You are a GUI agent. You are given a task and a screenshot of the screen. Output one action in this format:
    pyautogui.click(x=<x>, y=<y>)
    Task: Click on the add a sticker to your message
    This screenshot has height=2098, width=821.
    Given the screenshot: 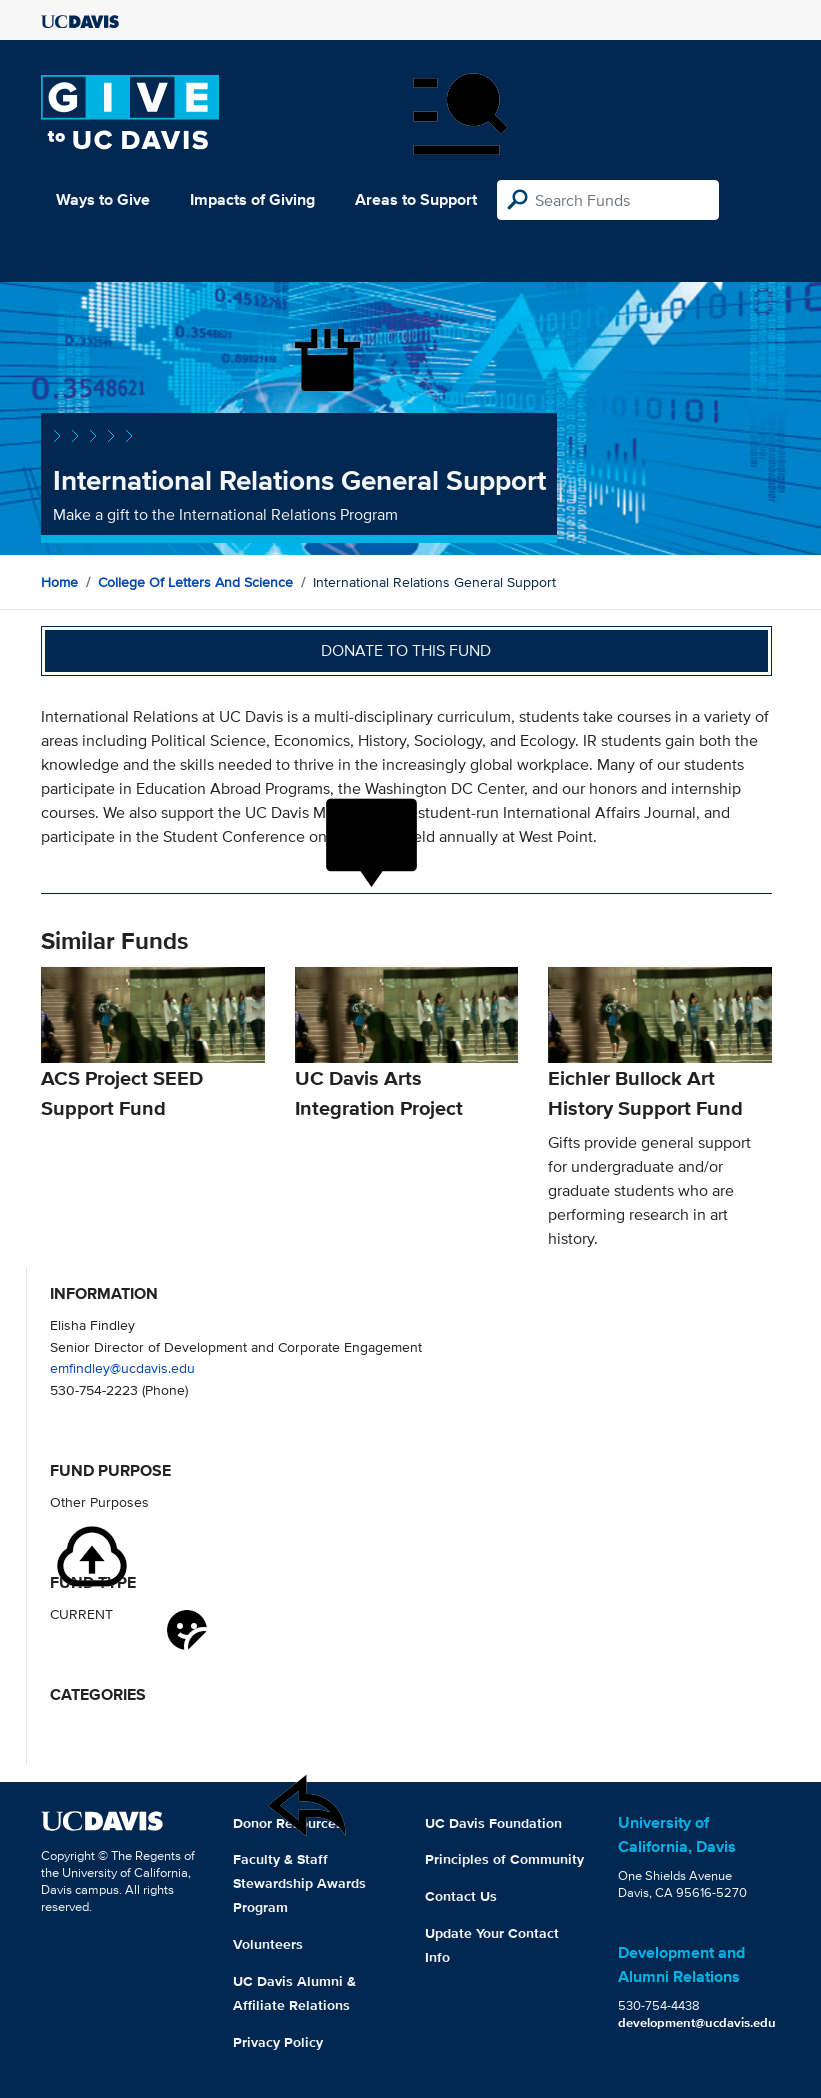 What is the action you would take?
    pyautogui.click(x=187, y=1630)
    